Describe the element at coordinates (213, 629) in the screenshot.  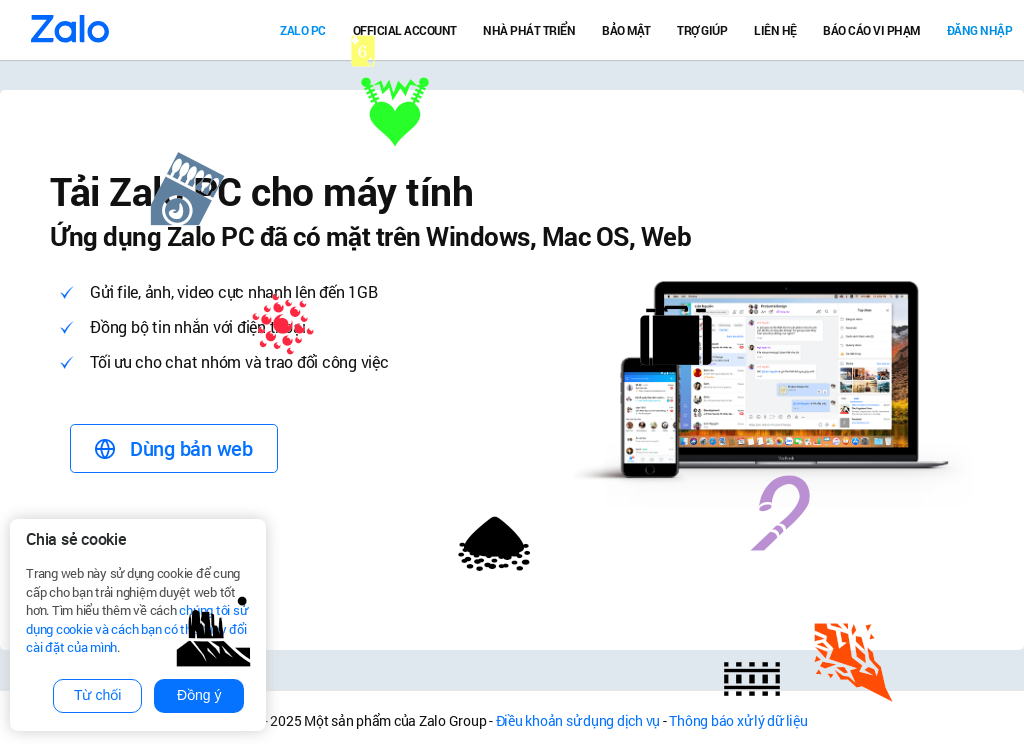
I see `navigate to Monument Valley game` at that location.